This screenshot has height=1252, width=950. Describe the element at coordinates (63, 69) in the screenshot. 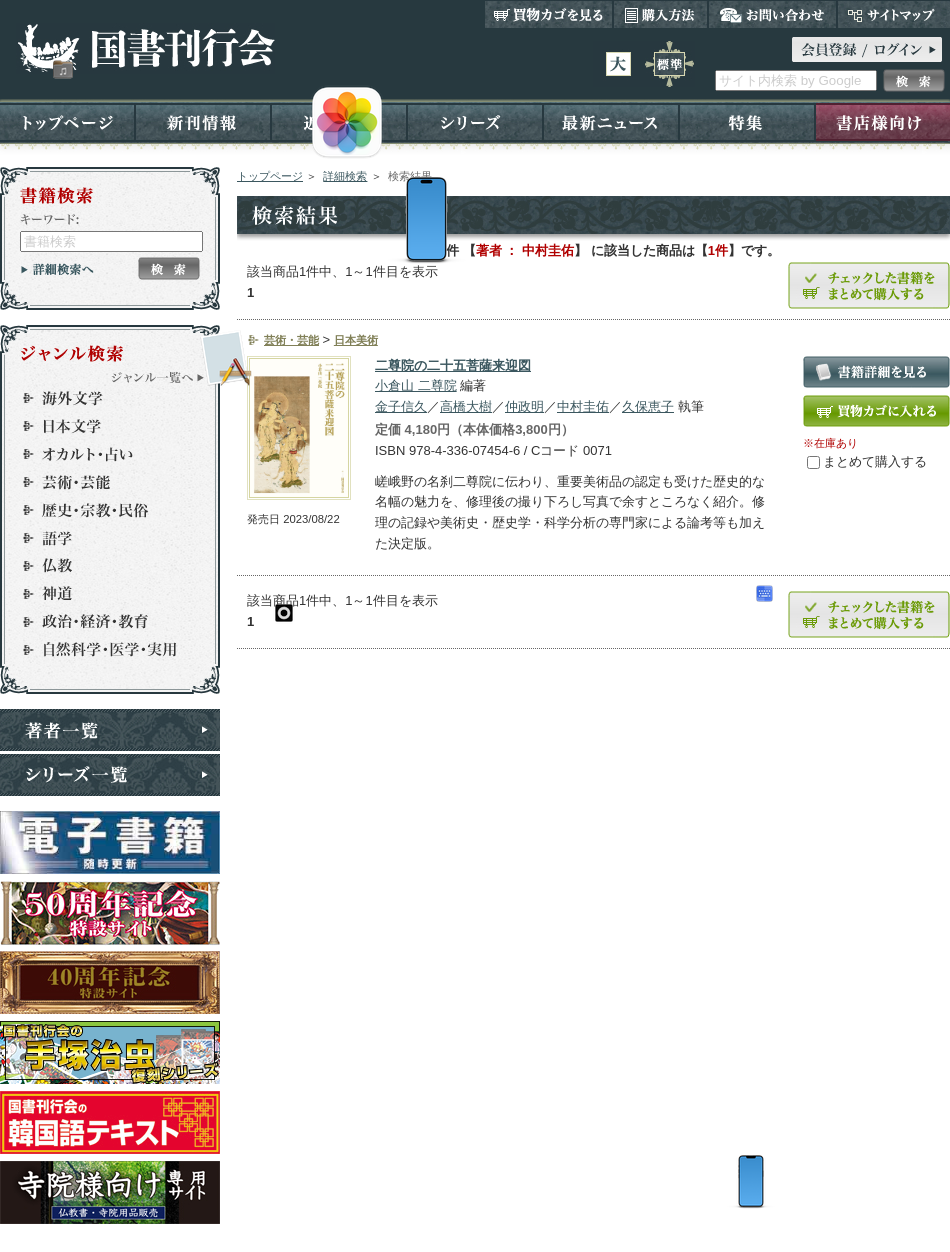

I see `open your music folder` at that location.